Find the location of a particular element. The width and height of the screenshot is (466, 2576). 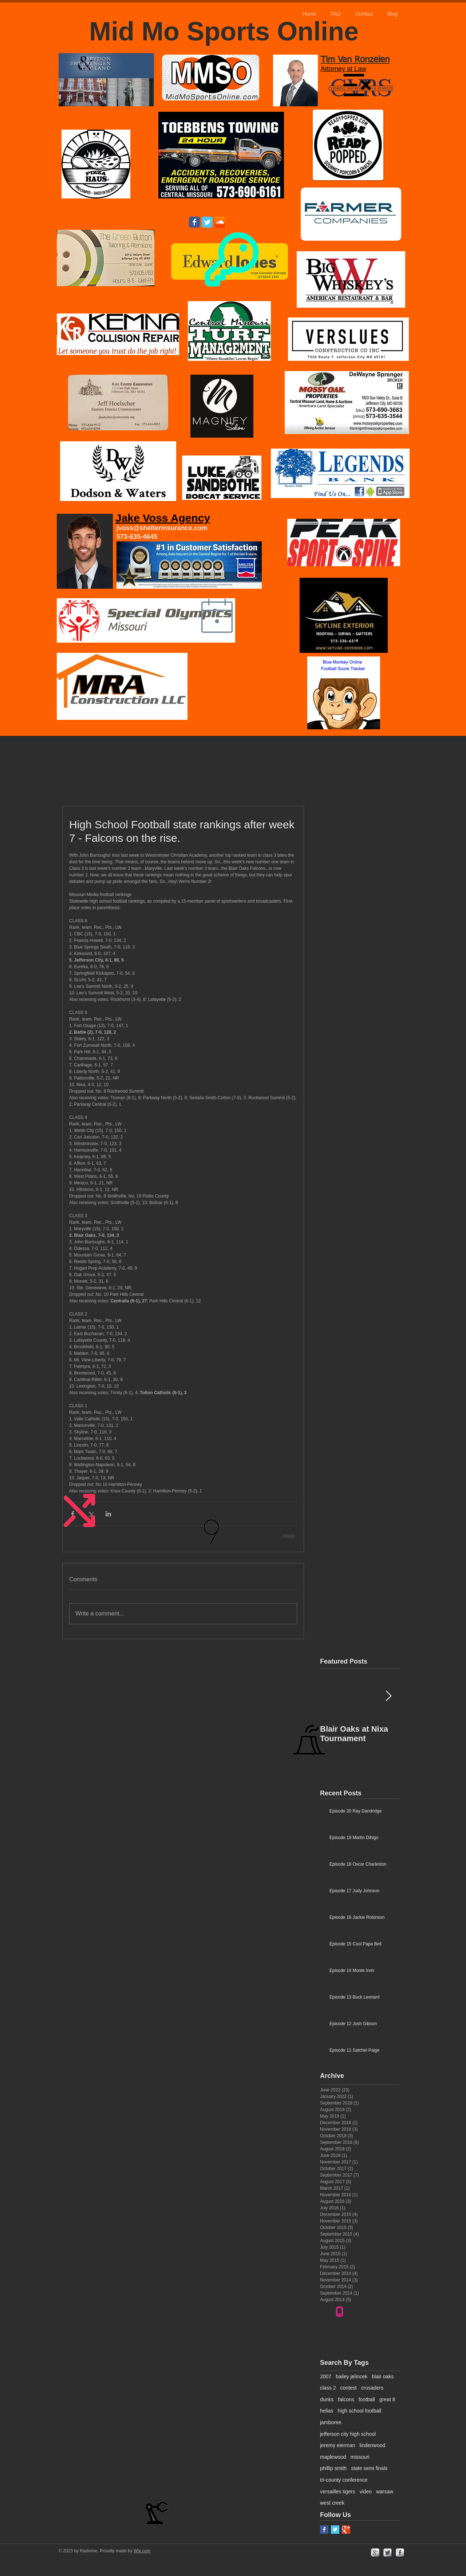

indicates the number nine in a list or sequence is located at coordinates (211, 1532).